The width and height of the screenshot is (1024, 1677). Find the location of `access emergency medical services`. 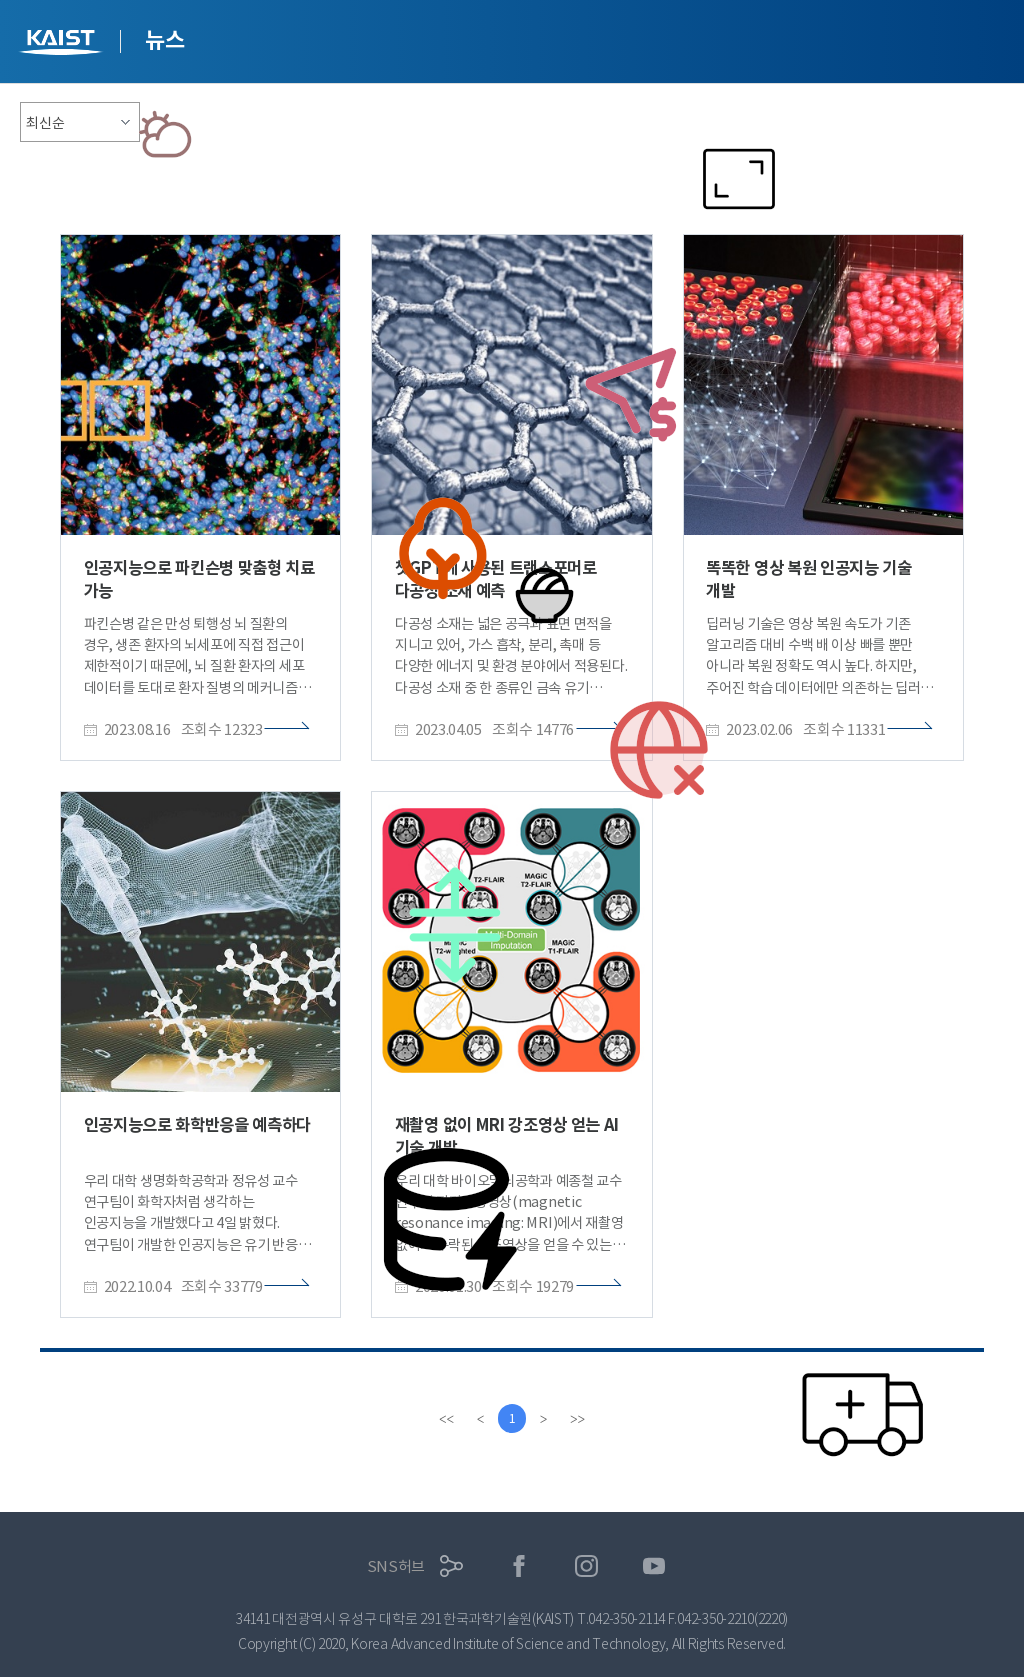

access emergency medical services is located at coordinates (858, 1408).